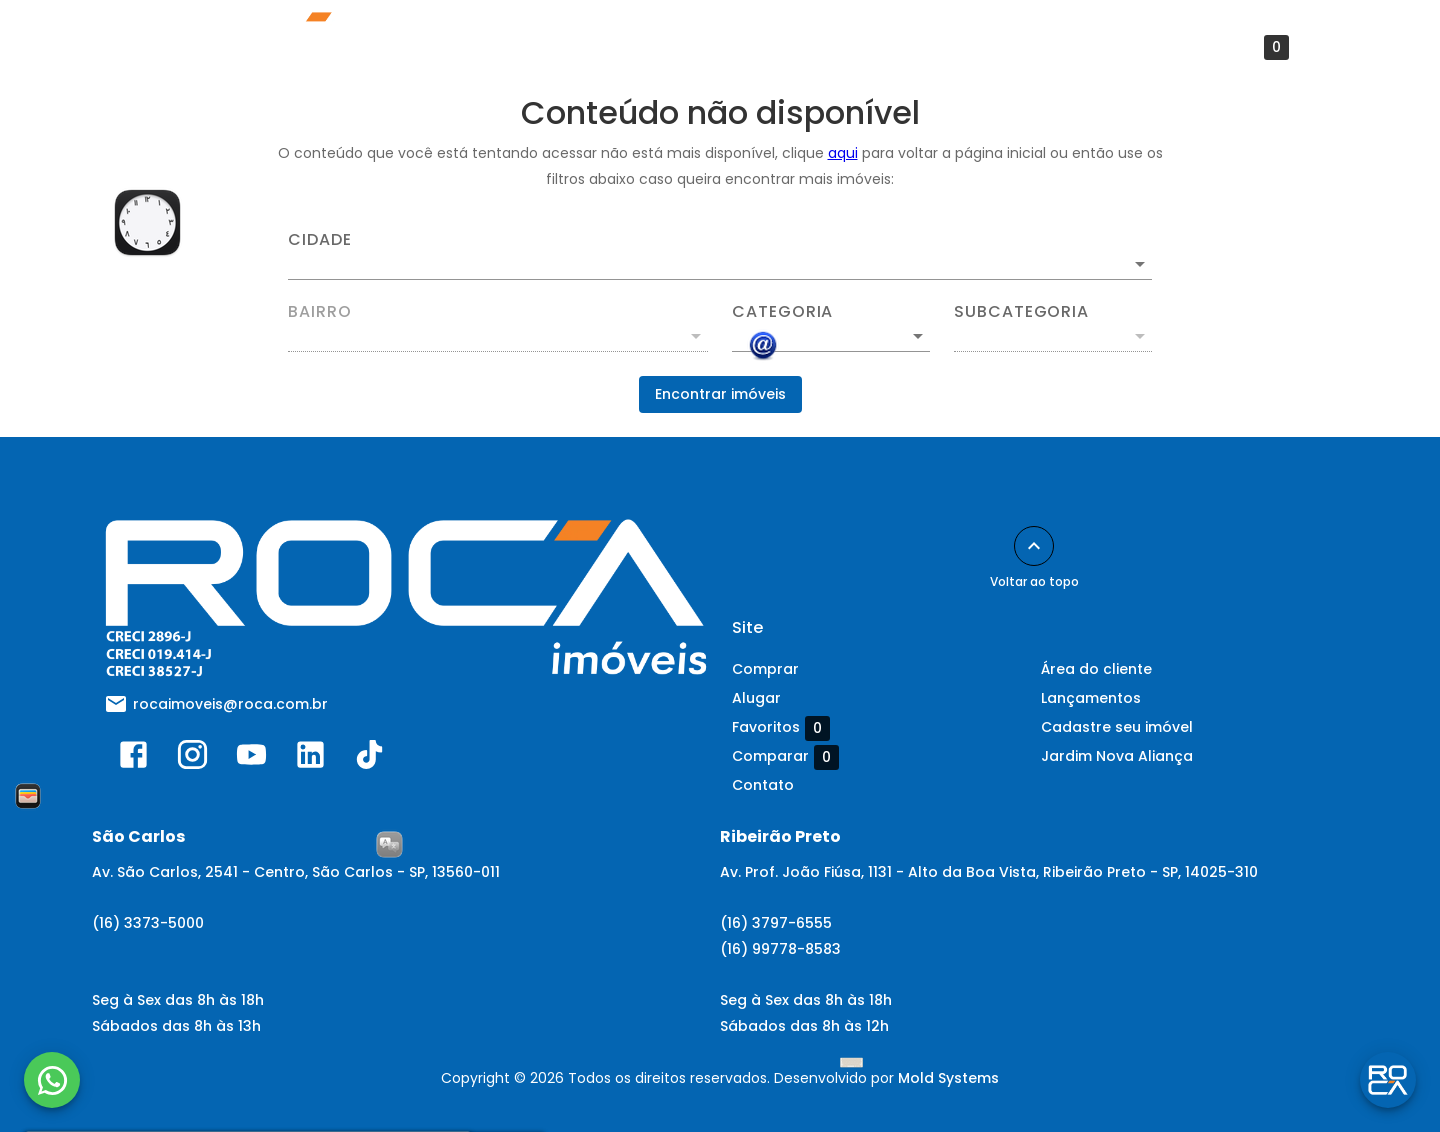 The image size is (1440, 1132). What do you see at coordinates (851, 1062) in the screenshot?
I see `connect a bluetooth keyboard` at bounding box center [851, 1062].